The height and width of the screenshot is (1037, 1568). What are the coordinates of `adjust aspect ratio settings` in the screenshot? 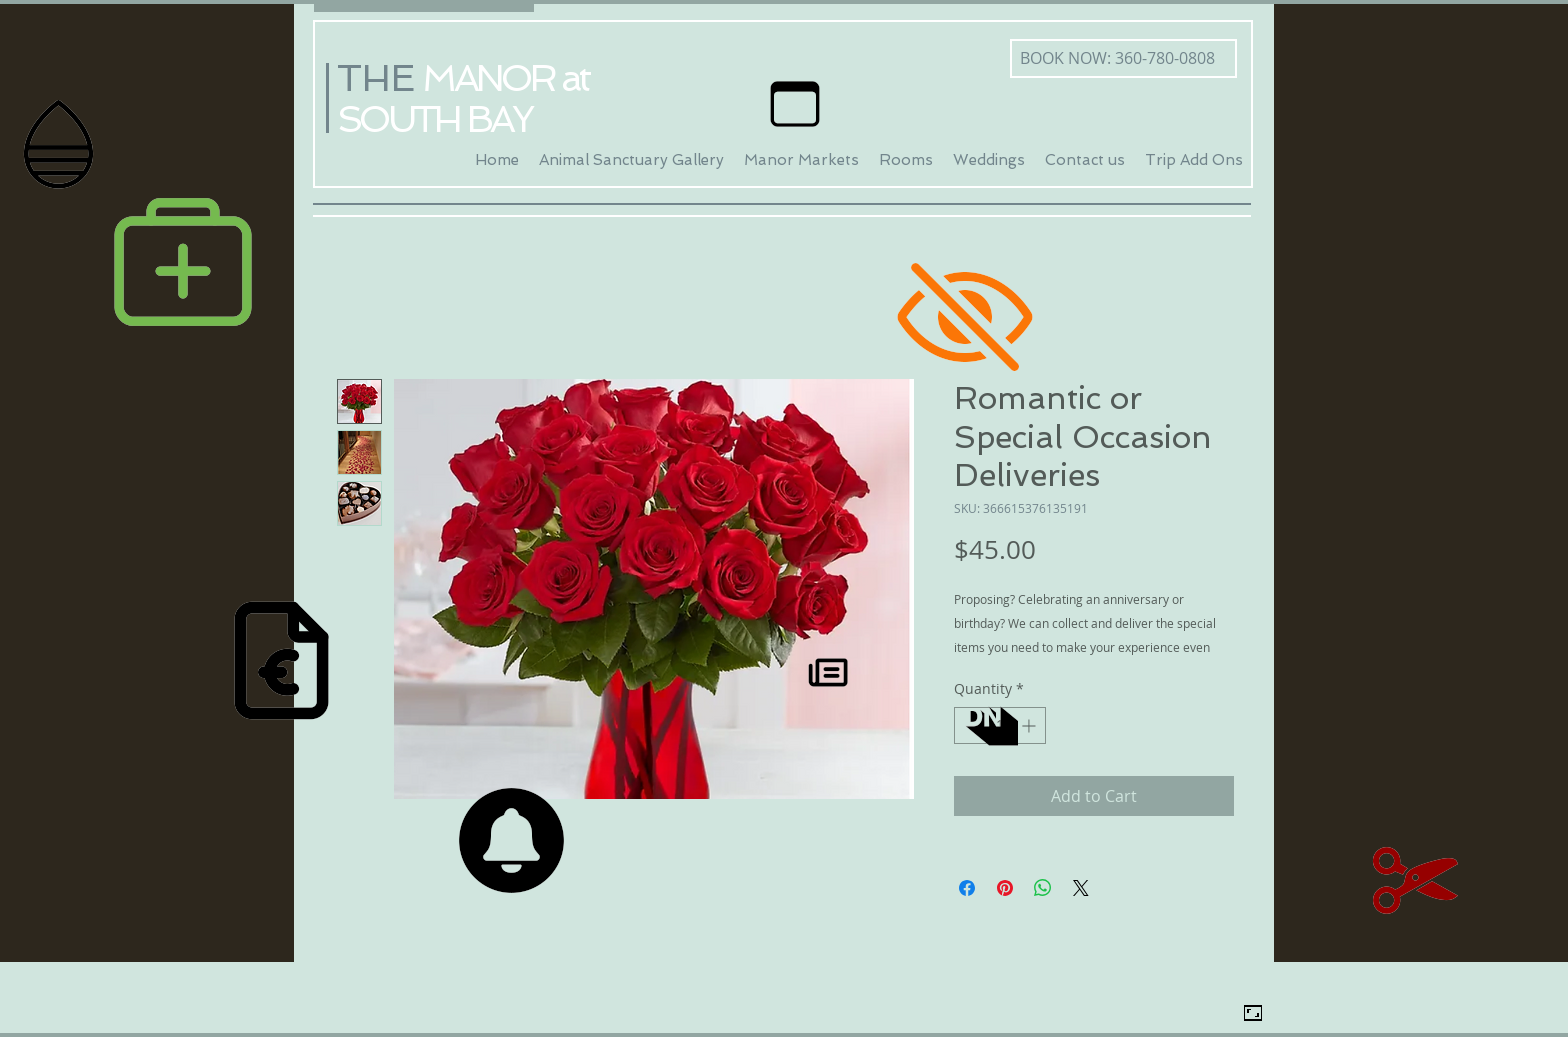 It's located at (1253, 1013).